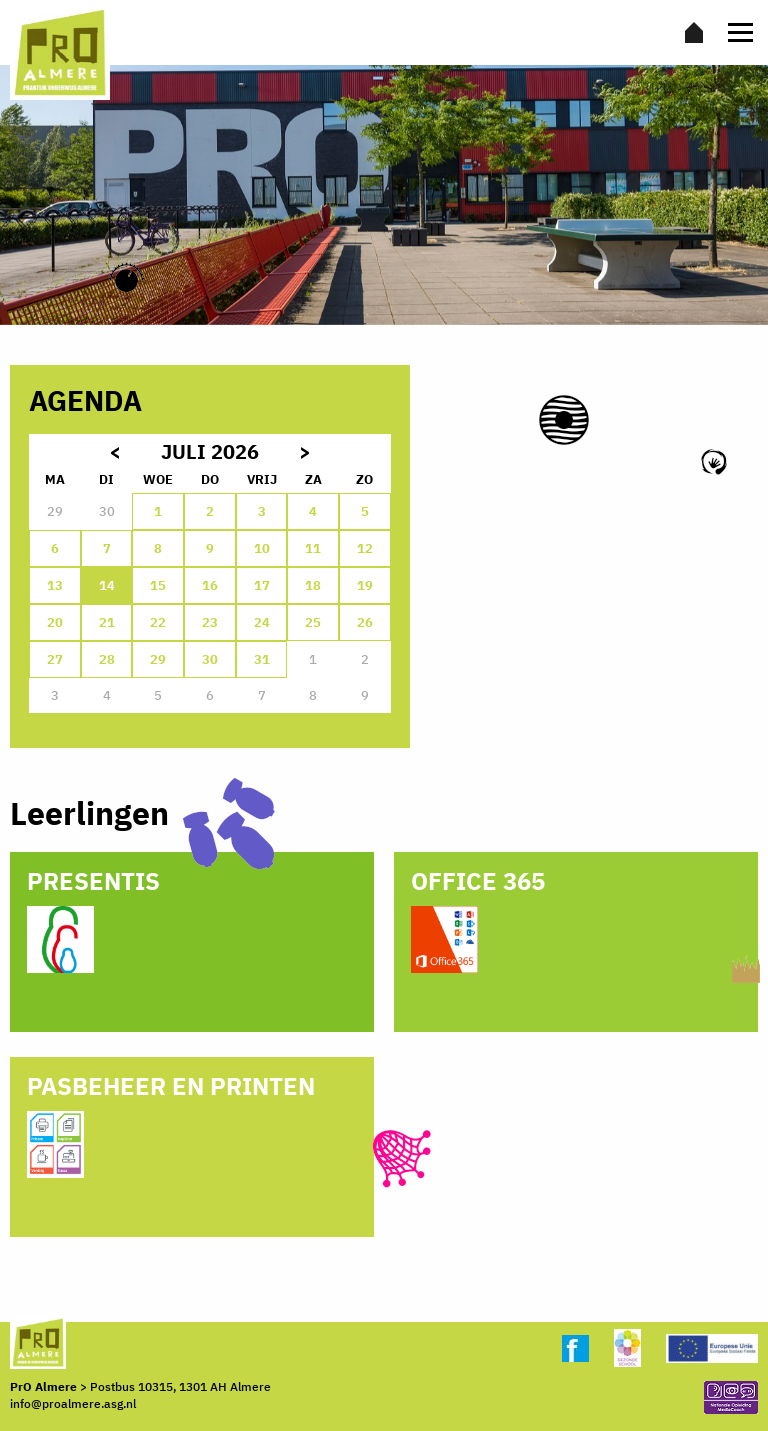 The height and width of the screenshot is (1431, 768). Describe the element at coordinates (714, 462) in the screenshot. I see `activate a magic ability or spell` at that location.